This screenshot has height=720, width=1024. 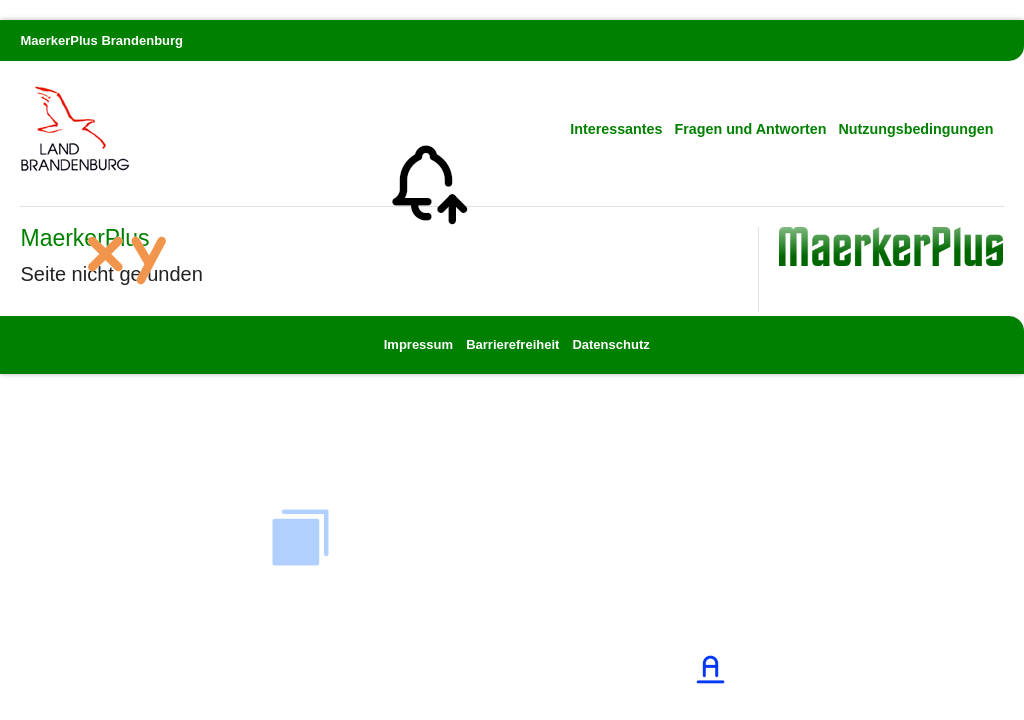 What do you see at coordinates (710, 669) in the screenshot?
I see `set text baseline alignment` at bounding box center [710, 669].